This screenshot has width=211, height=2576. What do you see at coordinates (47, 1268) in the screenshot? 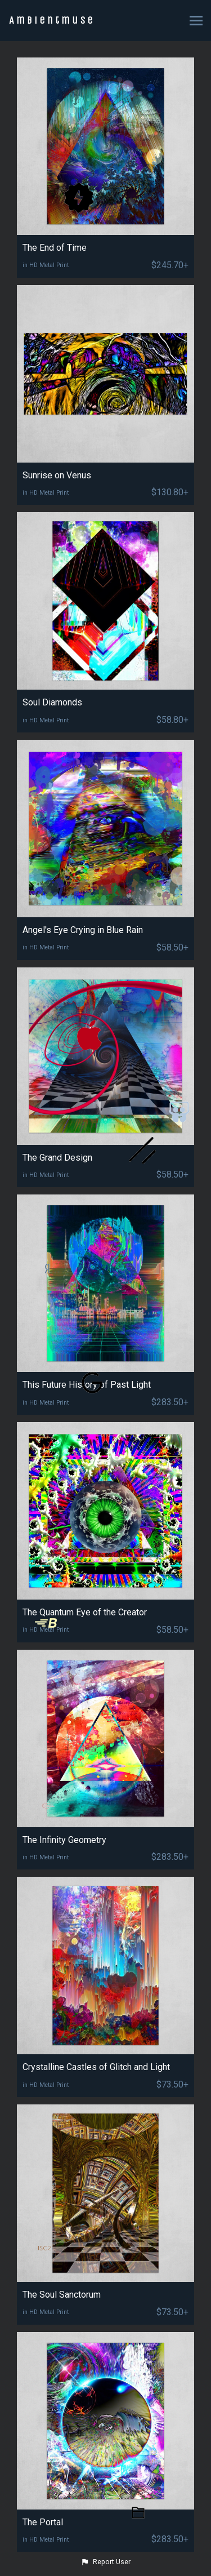
I see `open Yandex services` at bounding box center [47, 1268].